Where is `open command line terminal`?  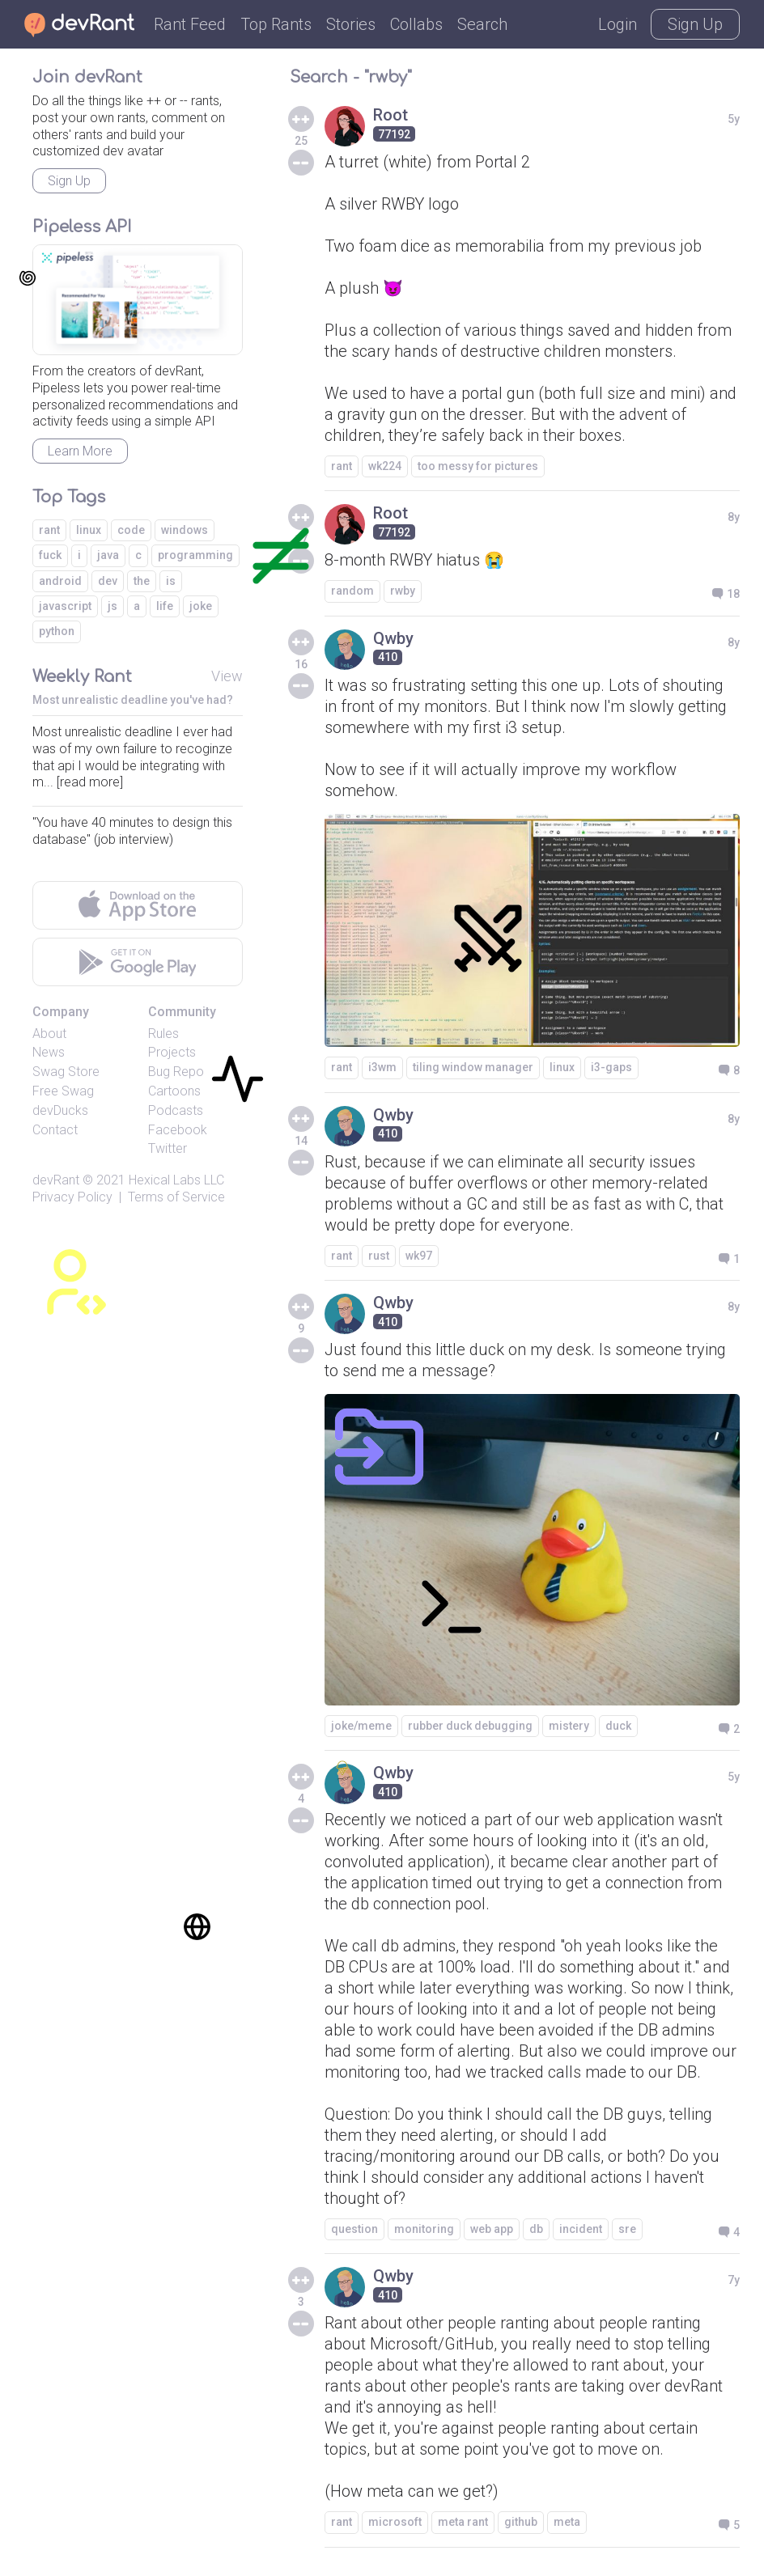 open command line terminal is located at coordinates (452, 1607).